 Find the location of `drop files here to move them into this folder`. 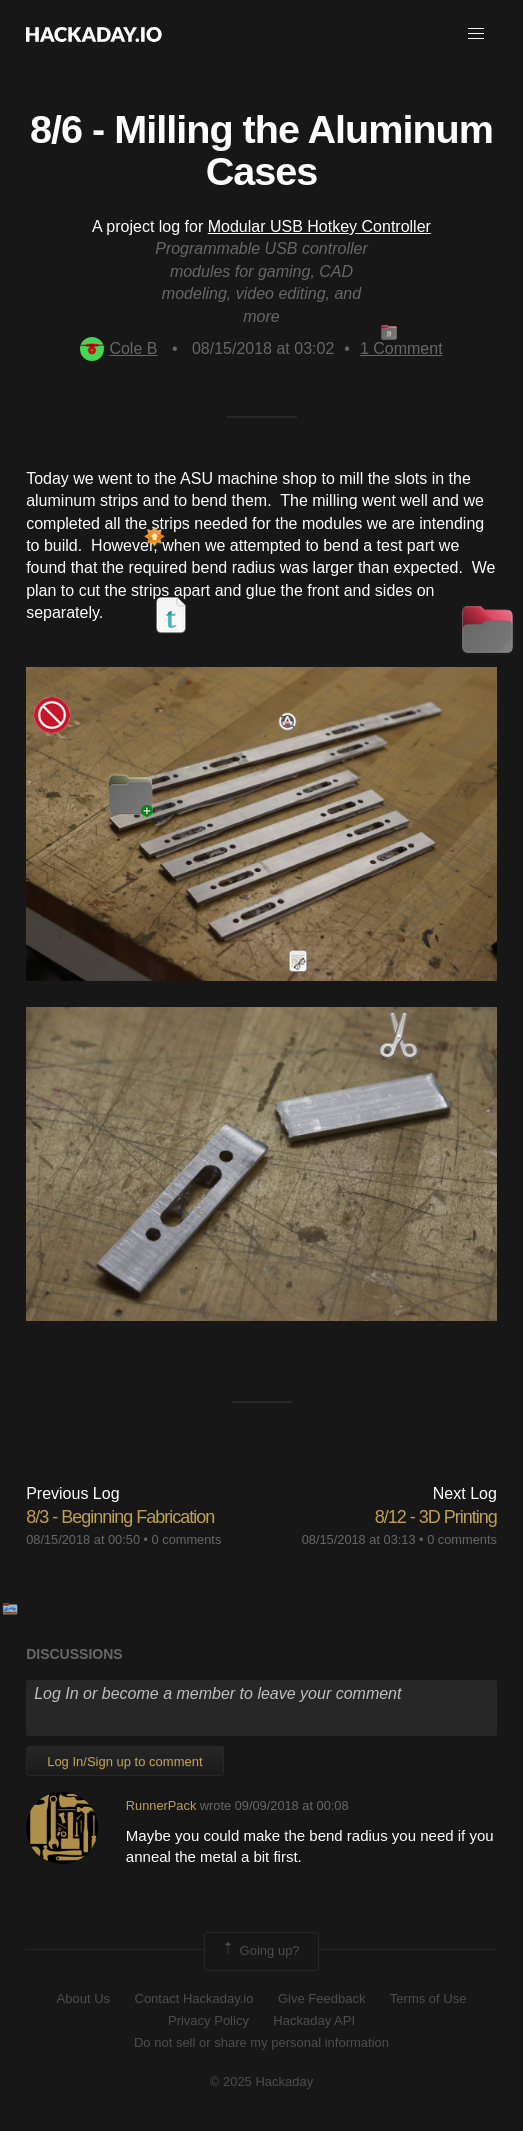

drop files here to move them into this folder is located at coordinates (487, 629).